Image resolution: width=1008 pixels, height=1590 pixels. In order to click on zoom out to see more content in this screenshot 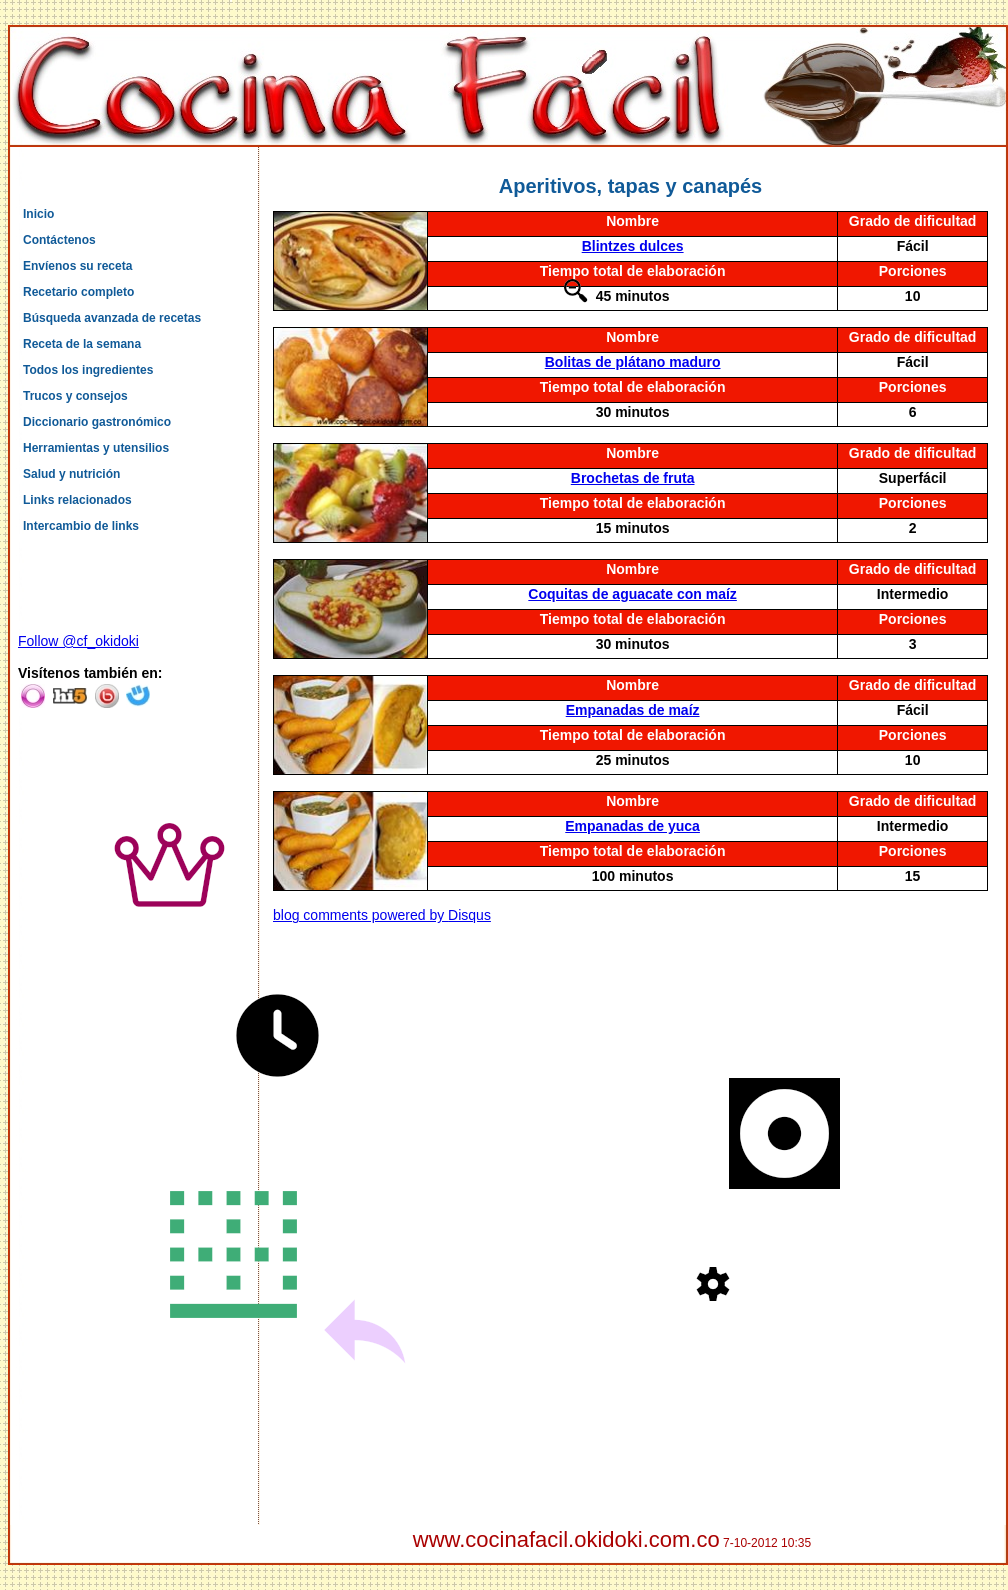, I will do `click(576, 291)`.